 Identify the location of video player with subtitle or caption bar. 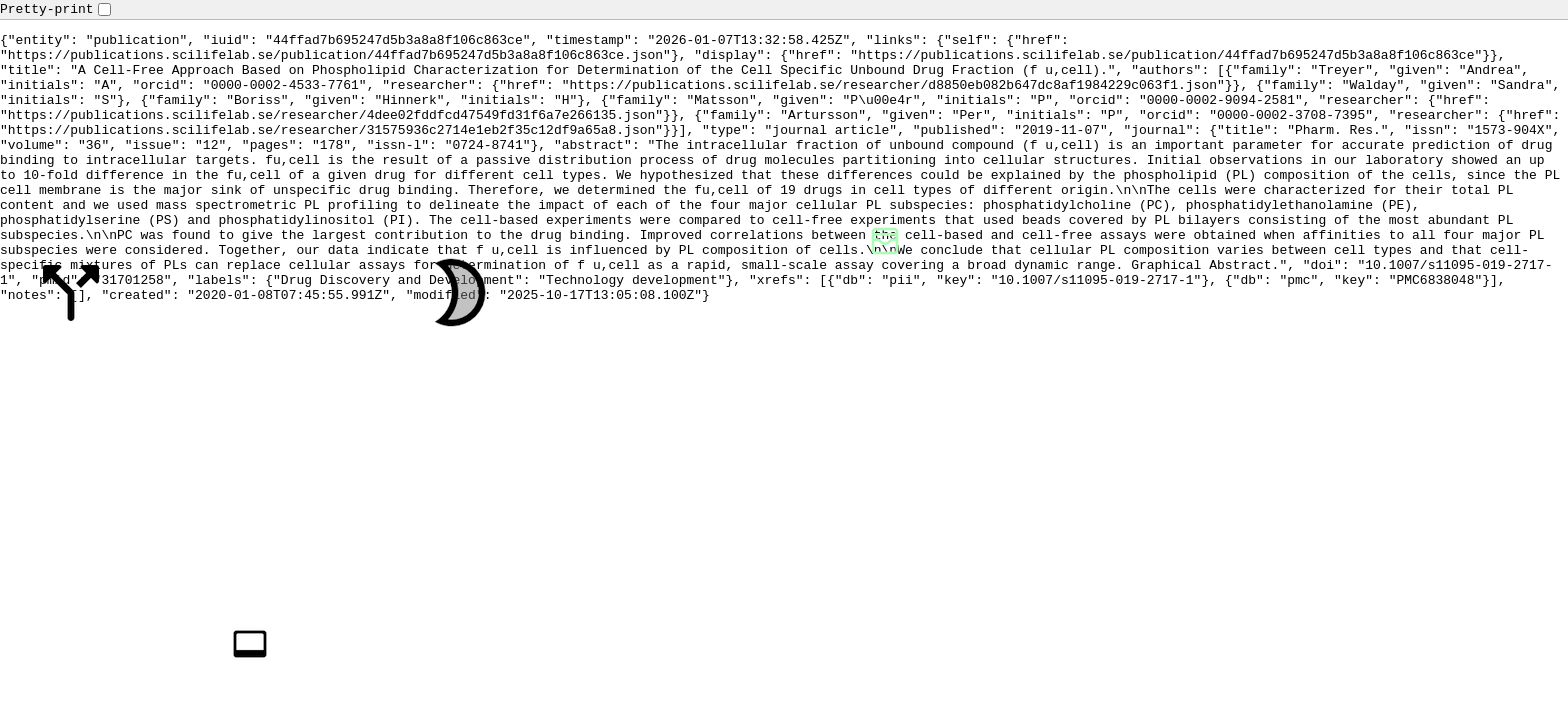
(250, 644).